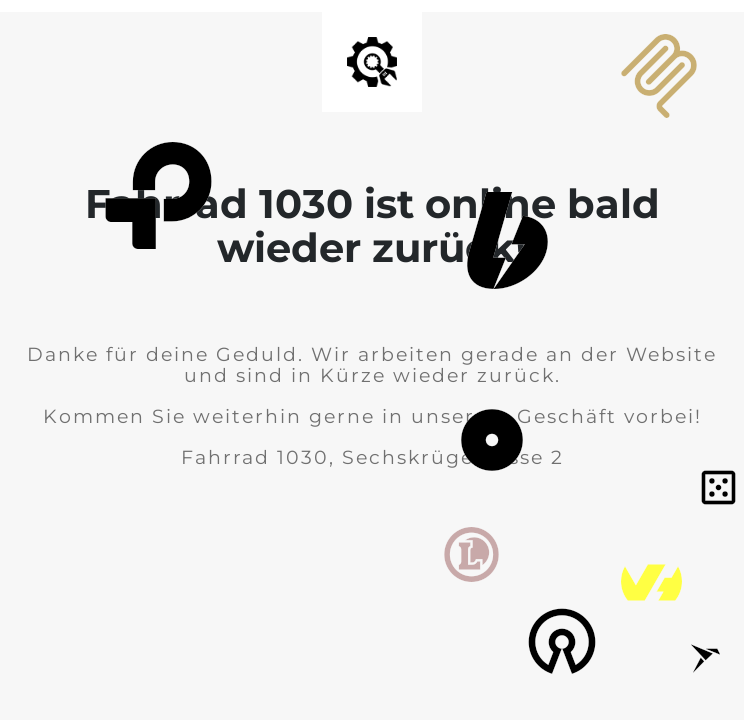  What do you see at coordinates (158, 195) in the screenshot?
I see `tp-link brand logo` at bounding box center [158, 195].